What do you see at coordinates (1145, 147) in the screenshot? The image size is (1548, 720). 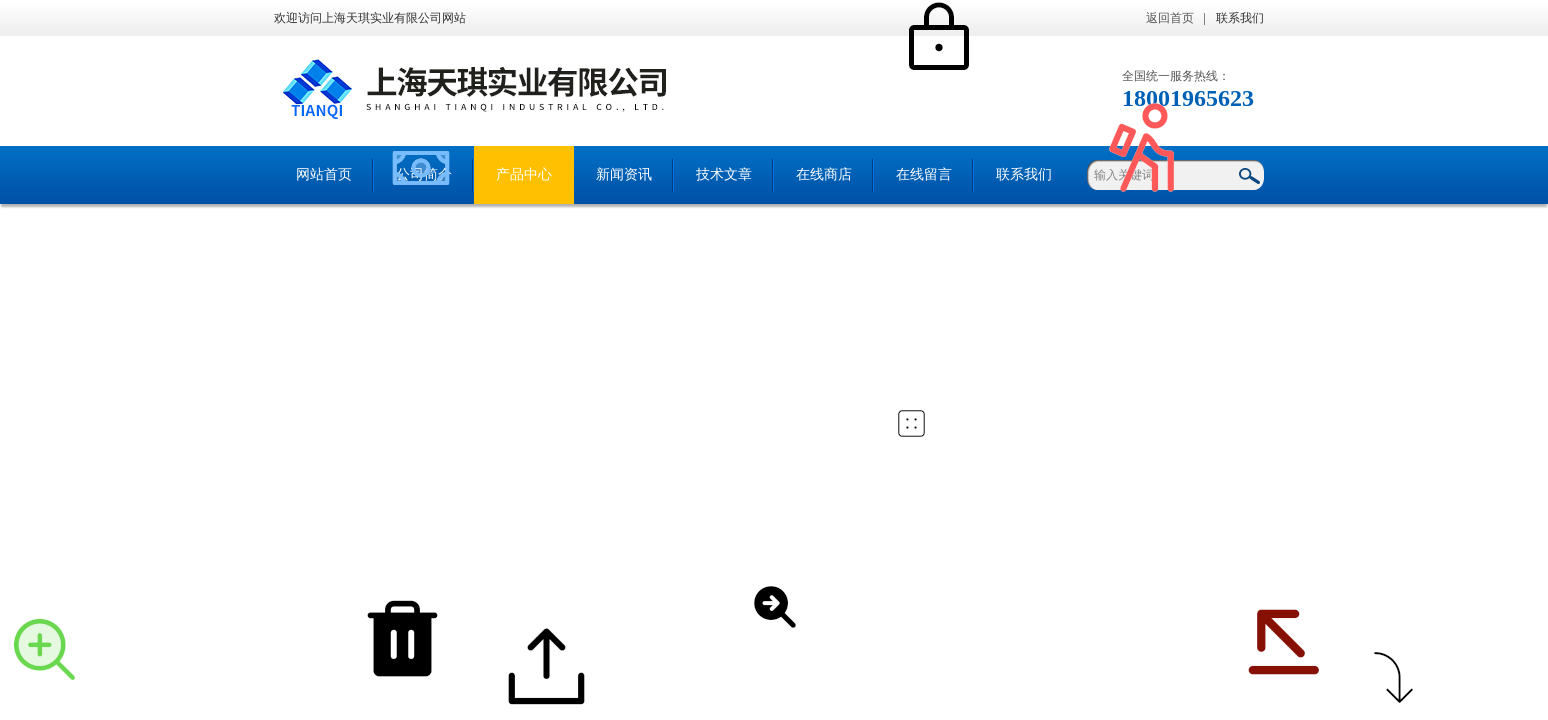 I see `access hiking or trail activities` at bounding box center [1145, 147].